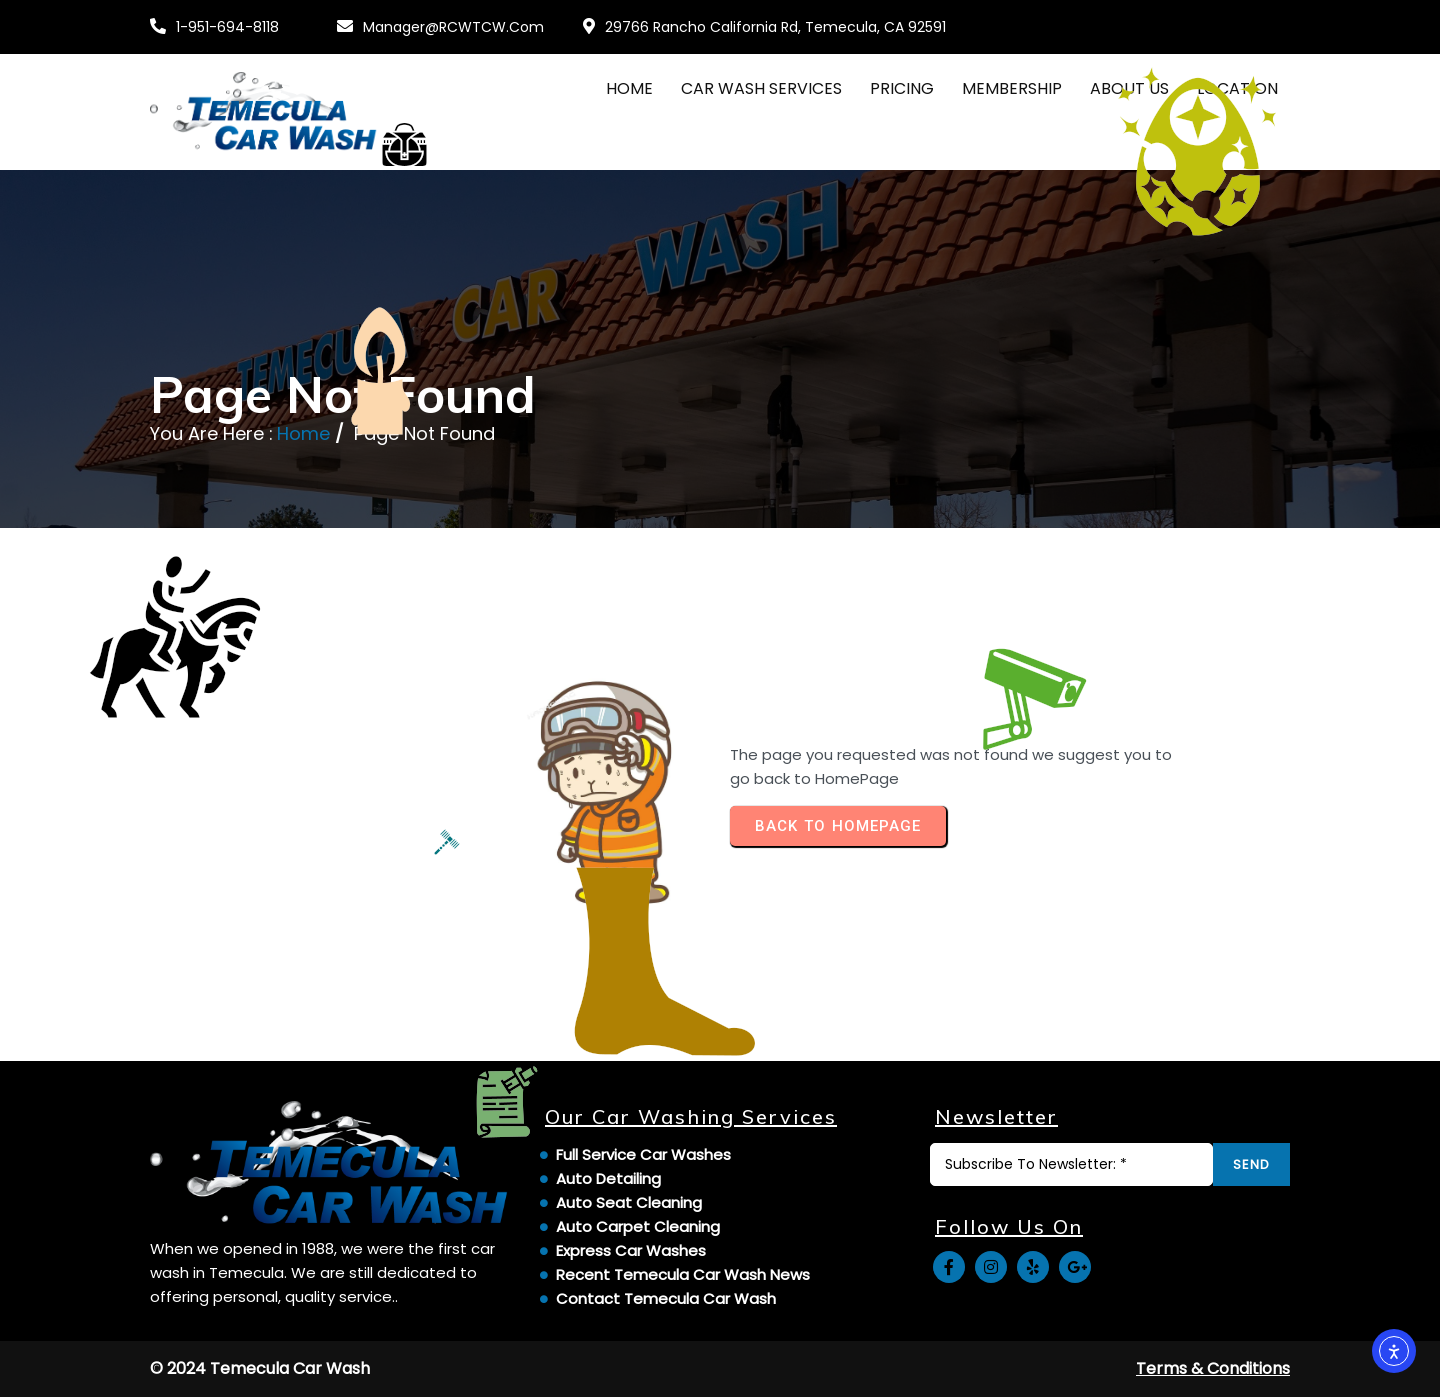 The width and height of the screenshot is (1440, 1397). I want to click on access disc golf equipment or bag inventory, so click(404, 144).